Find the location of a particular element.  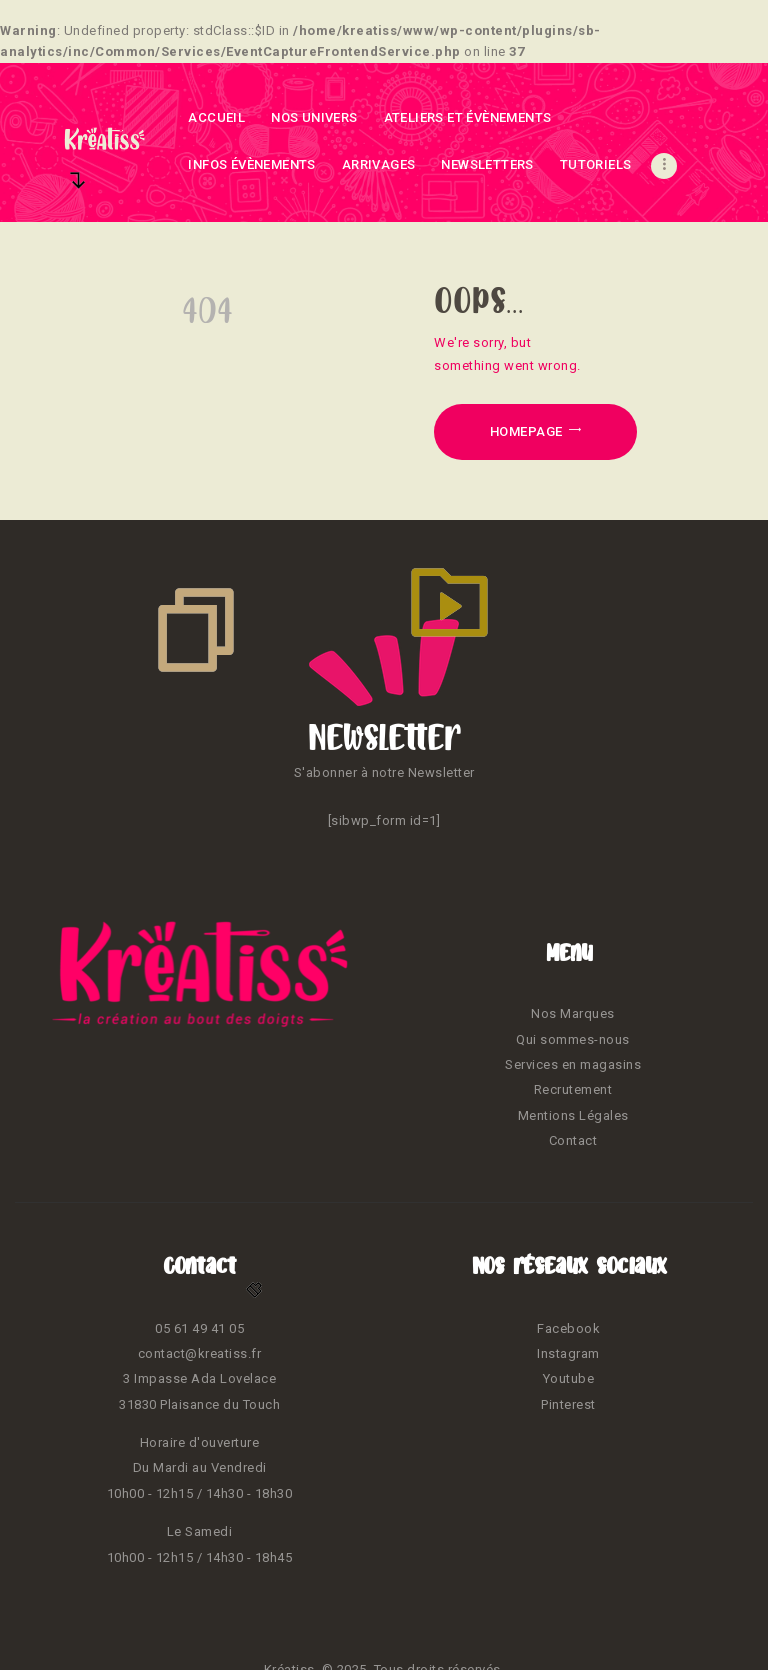

access brush or painting tools is located at coordinates (254, 1289).